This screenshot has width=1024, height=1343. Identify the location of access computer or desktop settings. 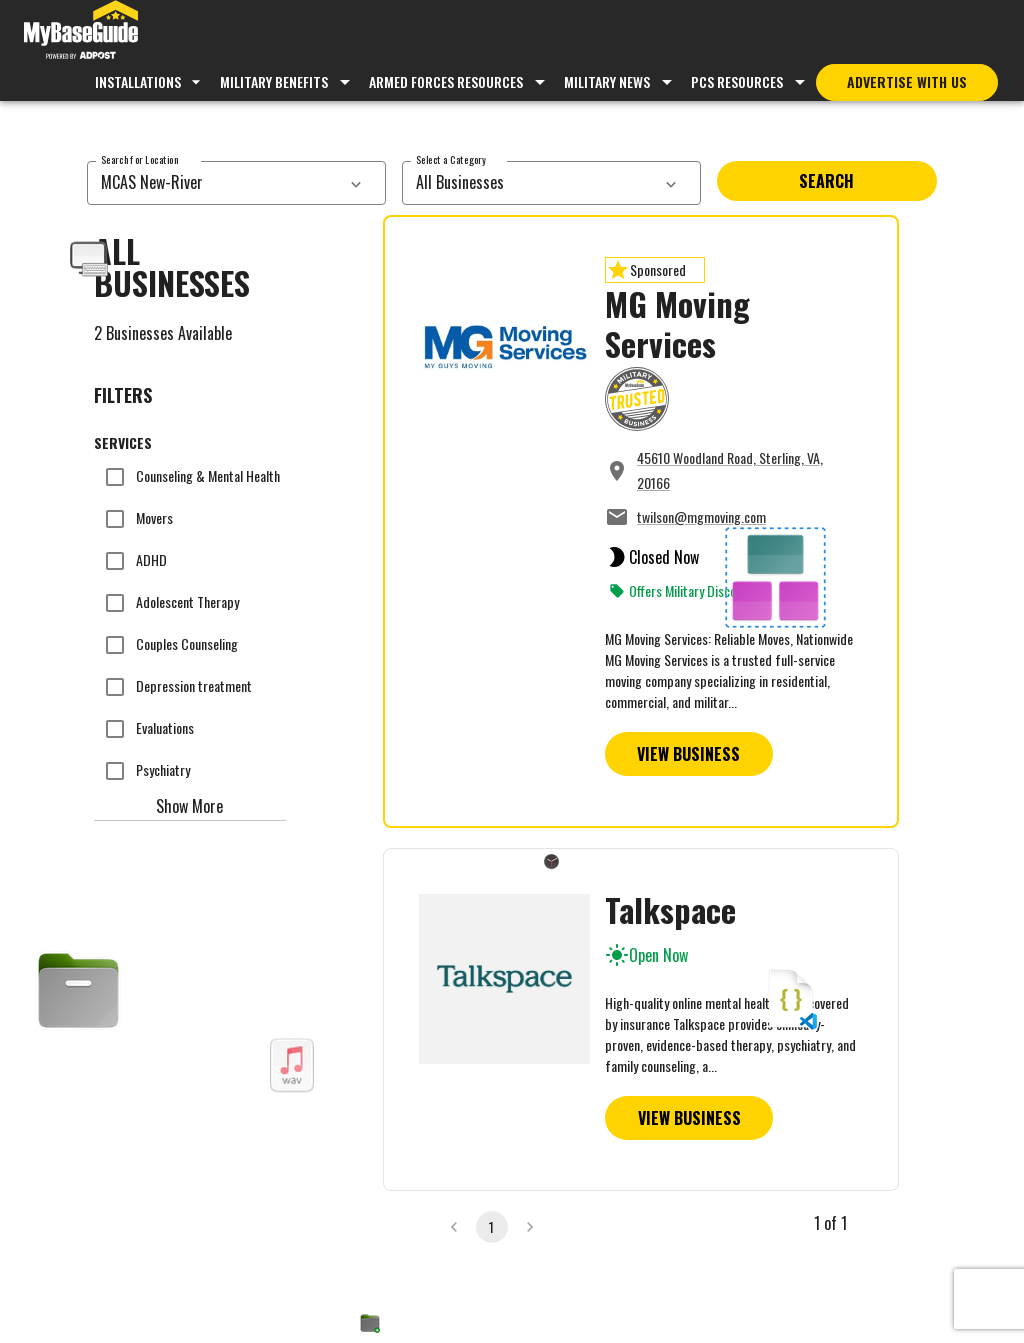
(89, 259).